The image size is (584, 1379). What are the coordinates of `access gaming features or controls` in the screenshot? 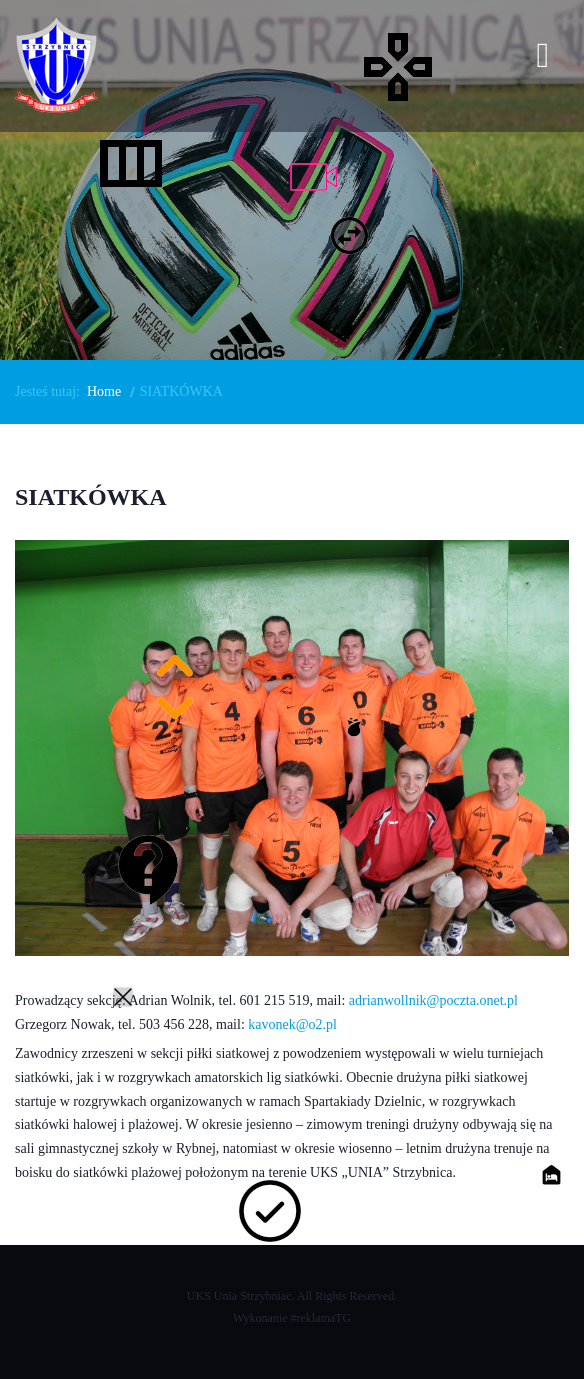 It's located at (398, 67).